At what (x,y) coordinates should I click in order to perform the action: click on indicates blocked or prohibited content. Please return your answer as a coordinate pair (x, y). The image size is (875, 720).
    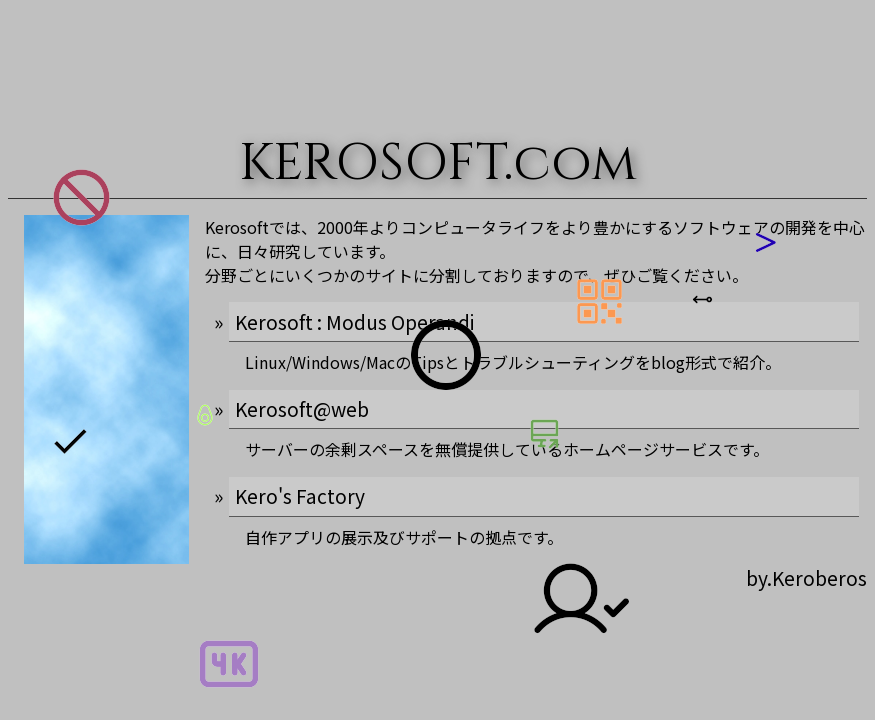
    Looking at the image, I should click on (81, 197).